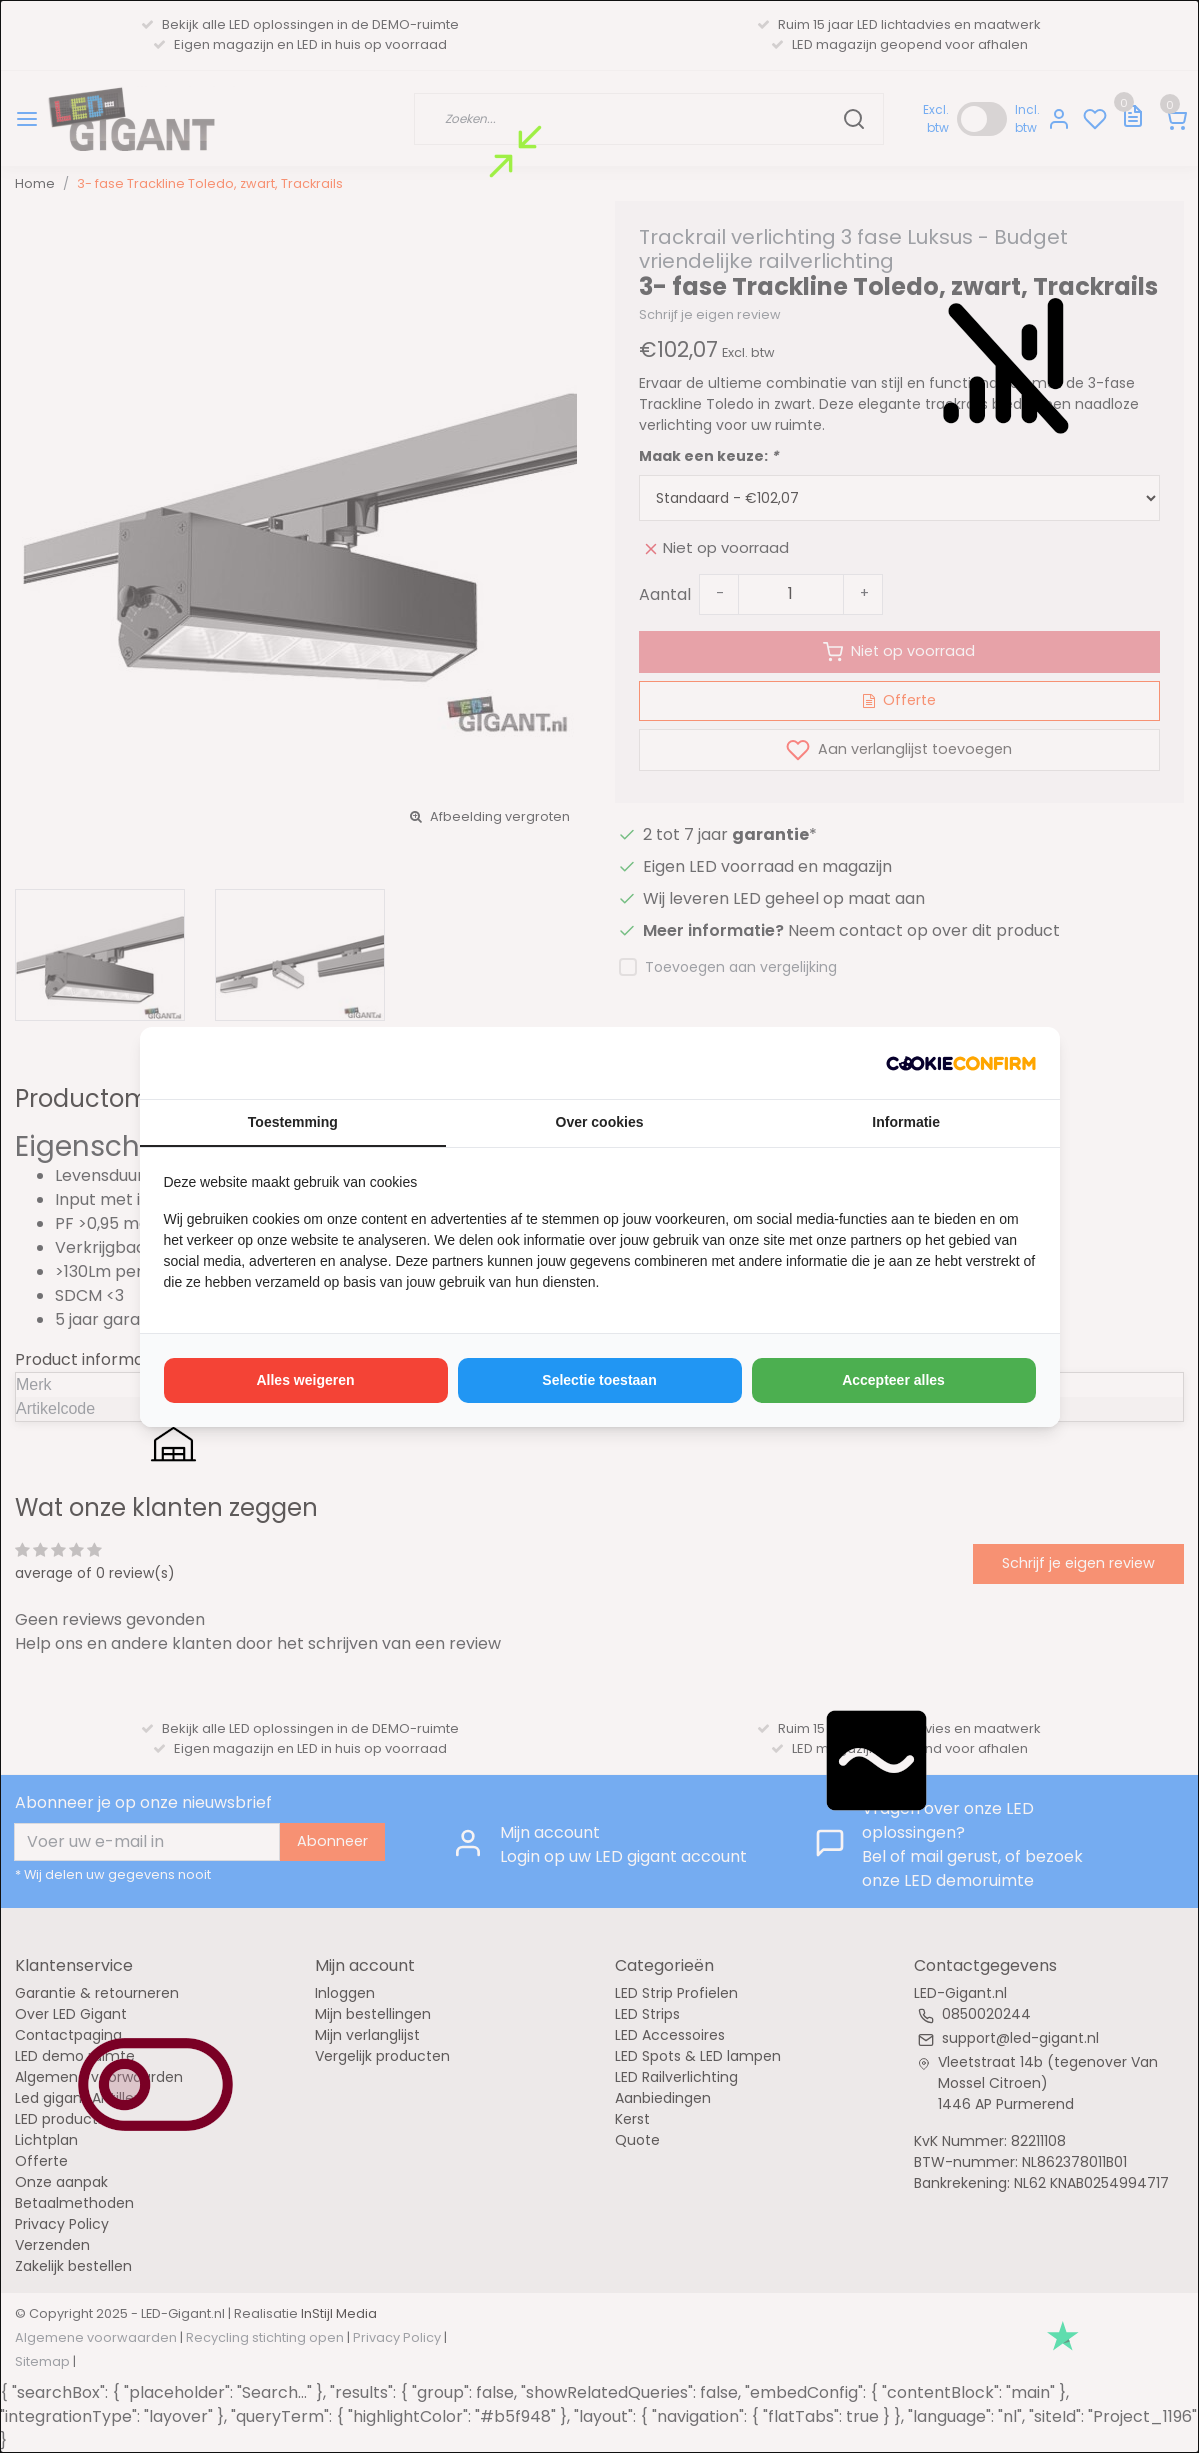 The height and width of the screenshot is (2453, 1199). What do you see at coordinates (155, 2084) in the screenshot?
I see `toggle switch in off position` at bounding box center [155, 2084].